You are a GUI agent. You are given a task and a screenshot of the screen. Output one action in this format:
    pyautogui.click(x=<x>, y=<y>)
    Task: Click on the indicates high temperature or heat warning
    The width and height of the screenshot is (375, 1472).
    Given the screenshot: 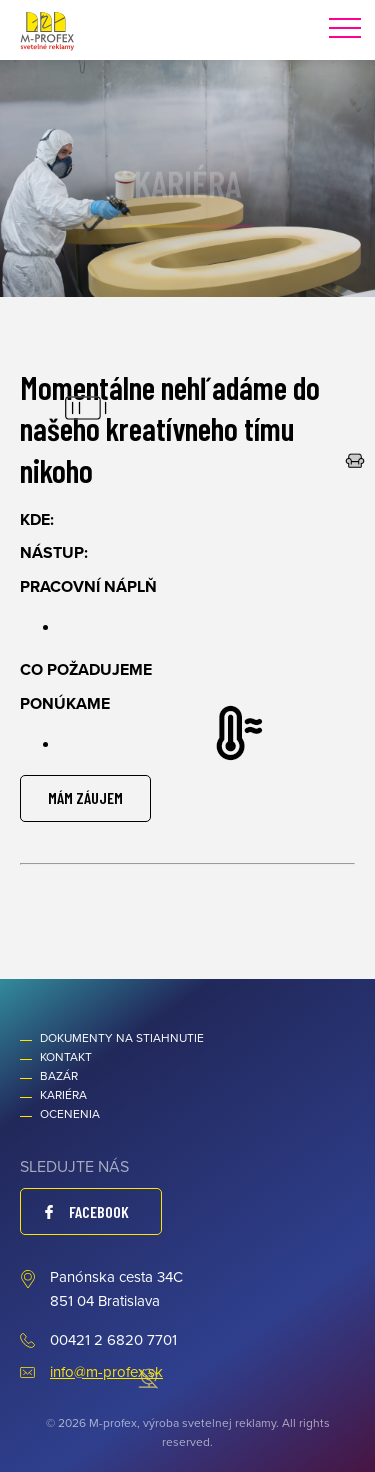 What is the action you would take?
    pyautogui.click(x=235, y=733)
    